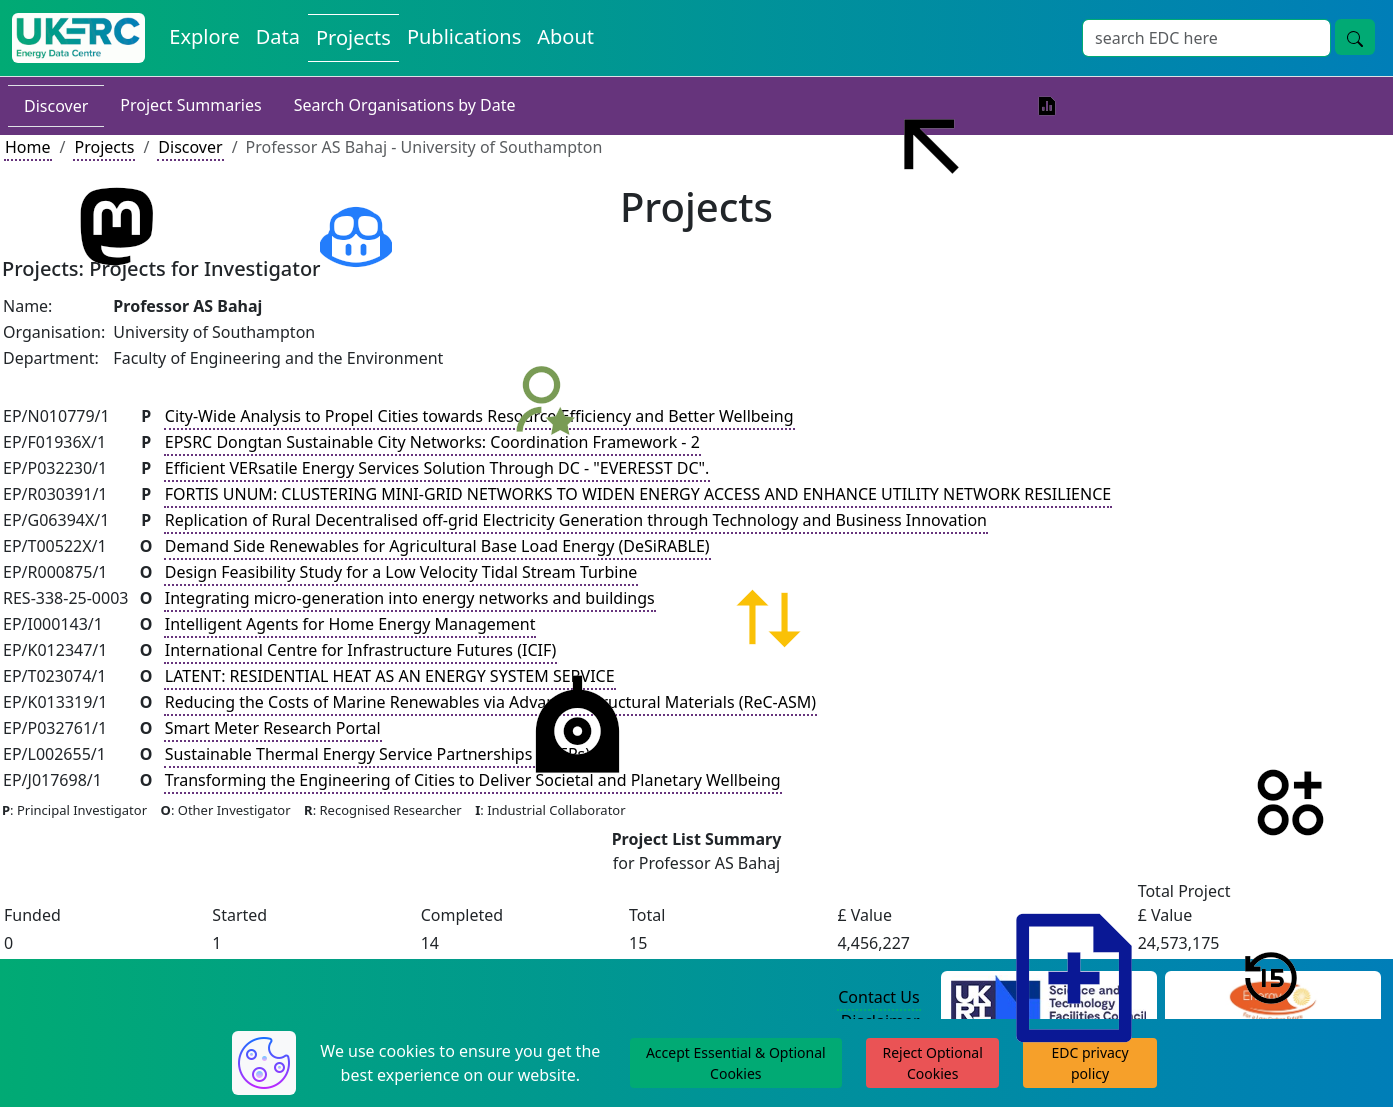  Describe the element at coordinates (1271, 978) in the screenshot. I see `rewind 15 seconds` at that location.